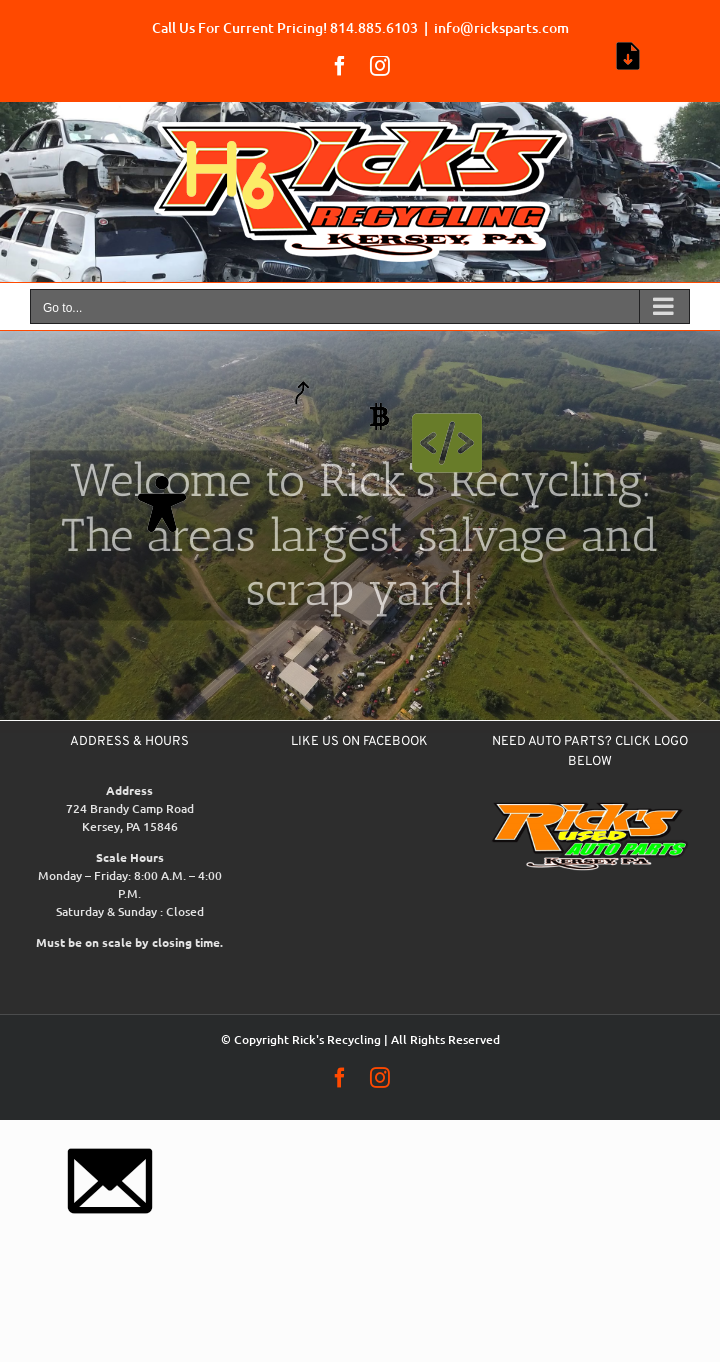 The height and width of the screenshot is (1362, 720). Describe the element at coordinates (110, 1181) in the screenshot. I see `access your email inbox` at that location.